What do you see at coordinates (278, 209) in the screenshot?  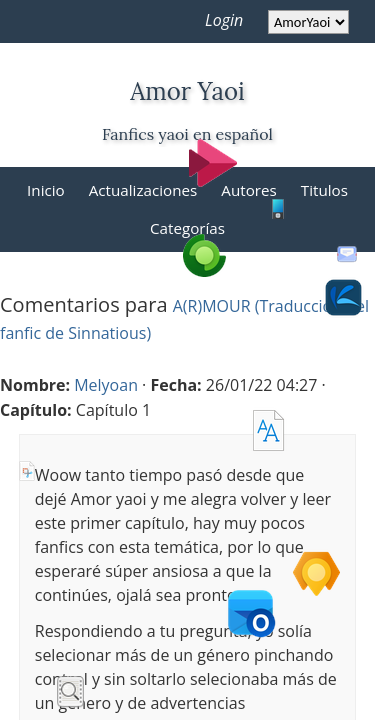 I see `access portable media player settings` at bounding box center [278, 209].